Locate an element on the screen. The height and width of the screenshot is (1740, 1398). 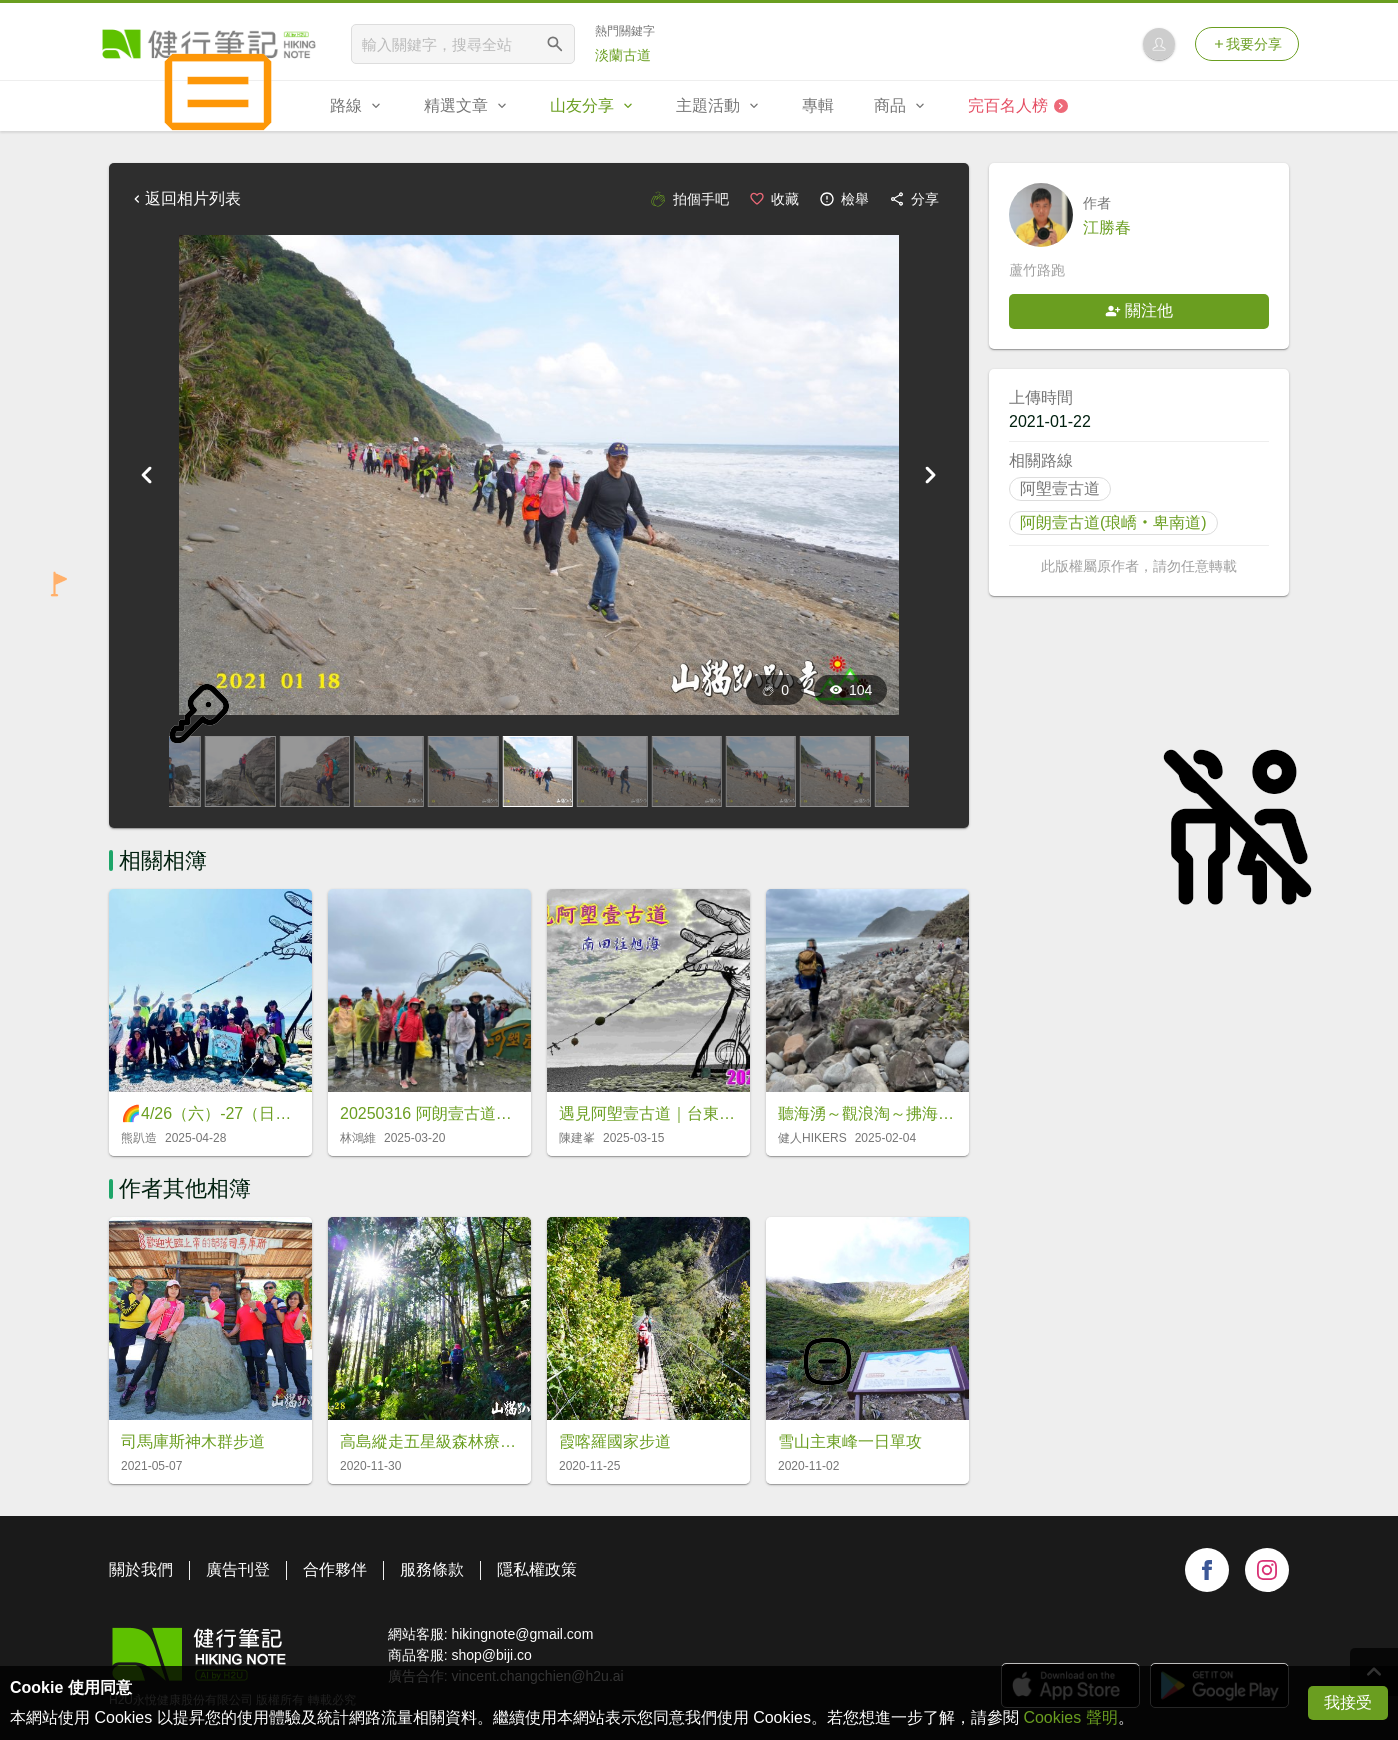
indicates a constant value in code is located at coordinates (218, 92).